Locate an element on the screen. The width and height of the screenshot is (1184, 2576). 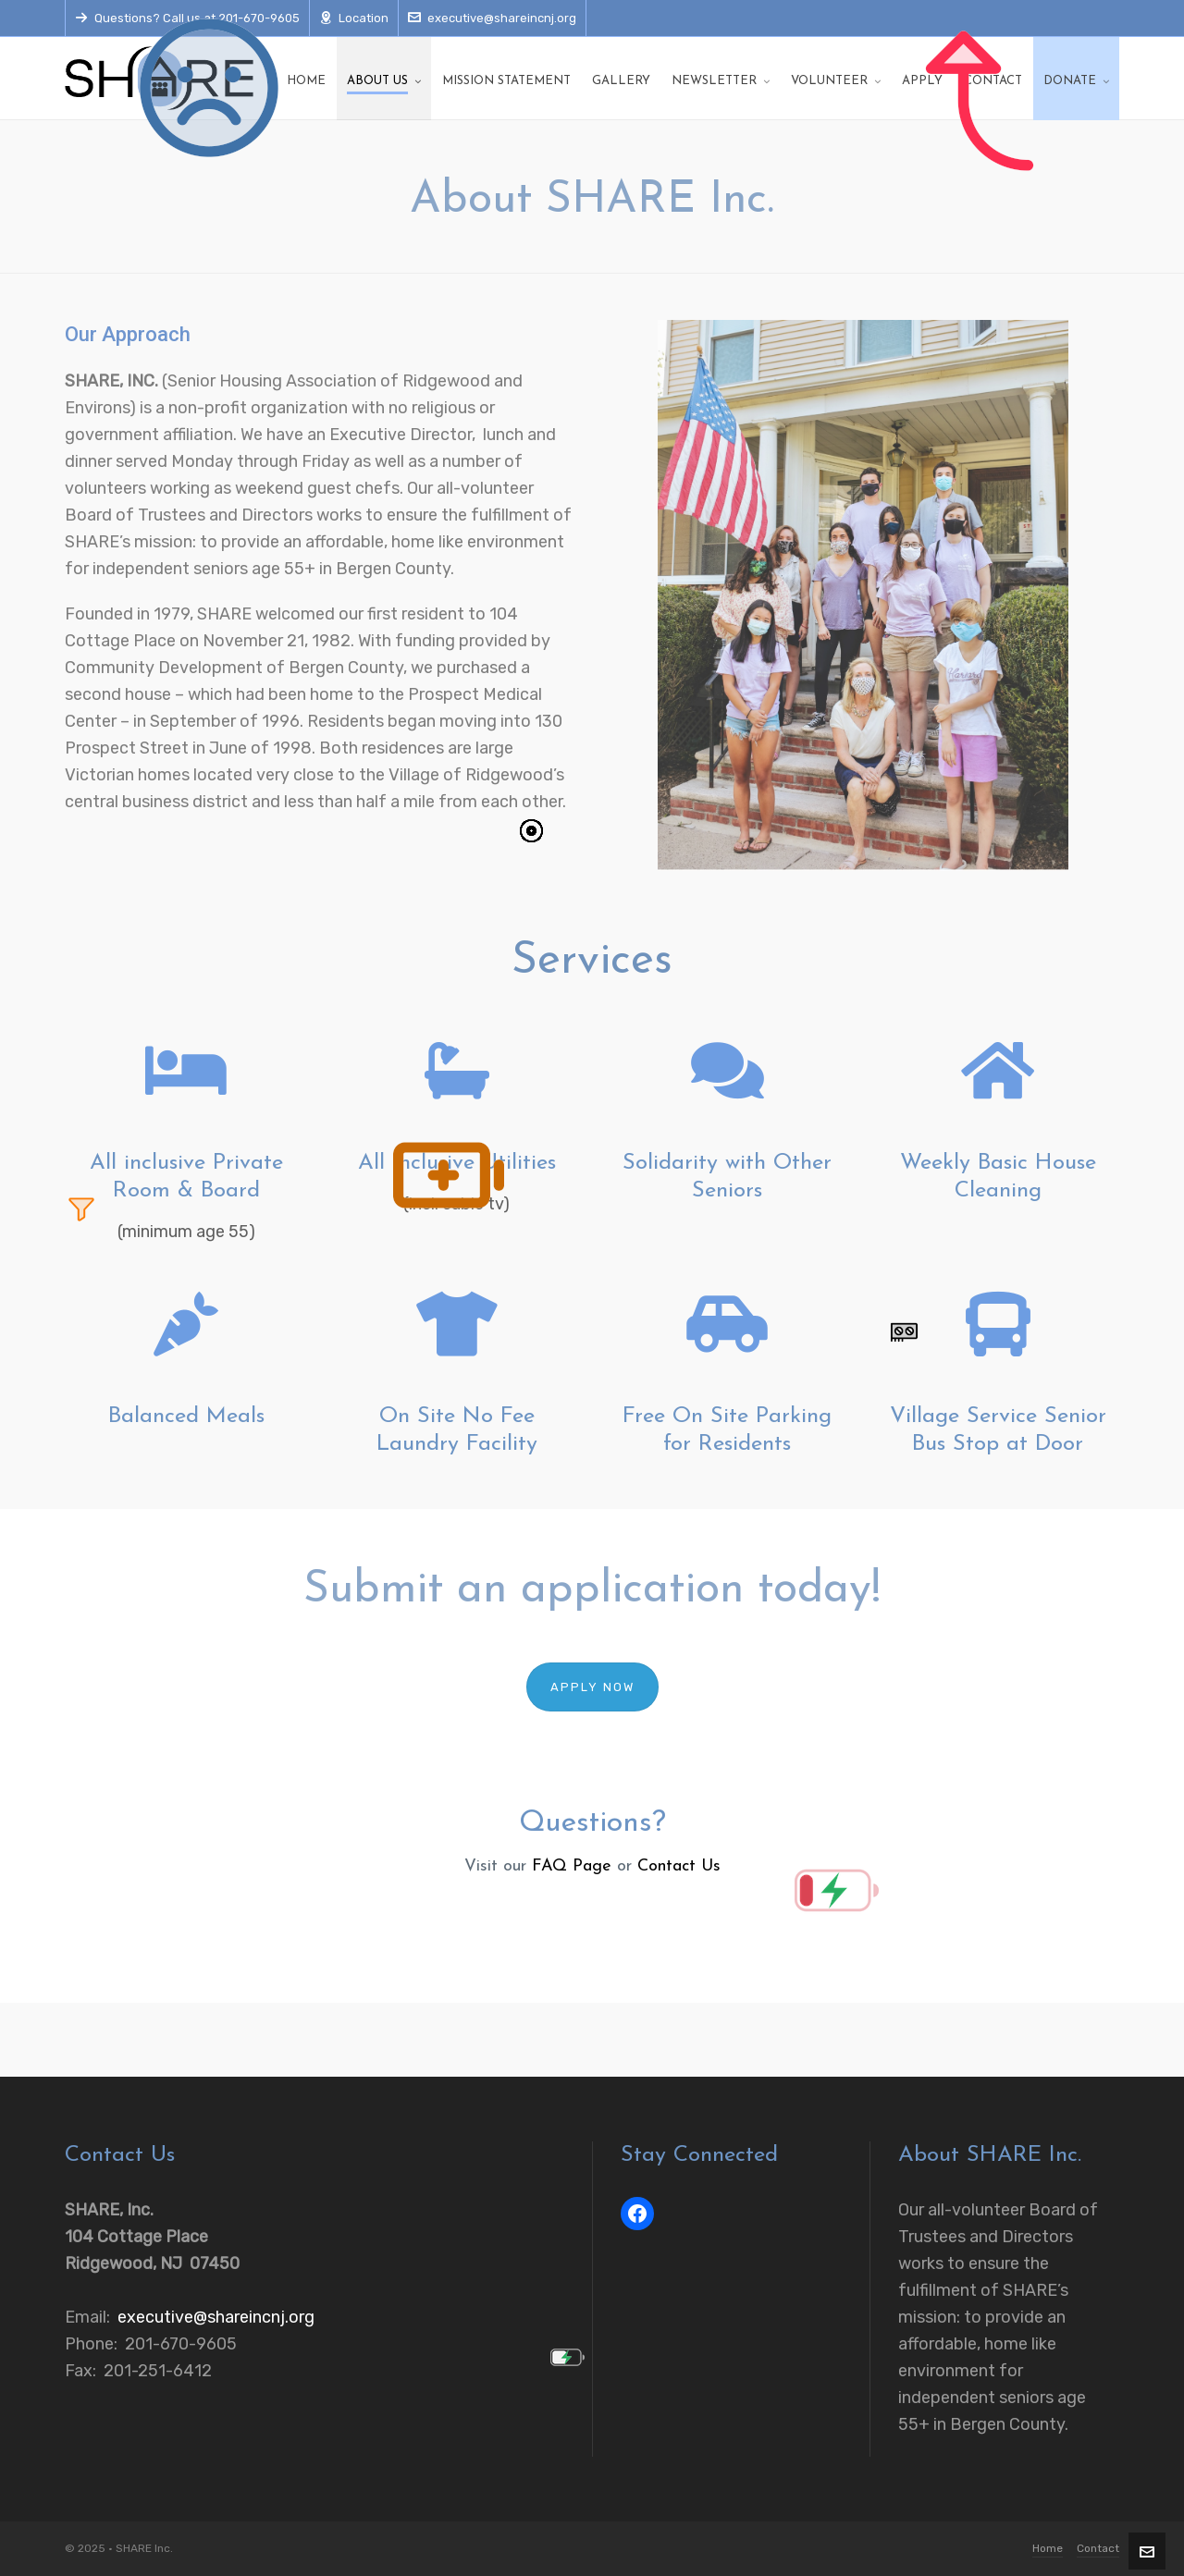
indicates battery is critically low but currently charging is located at coordinates (836, 1890).